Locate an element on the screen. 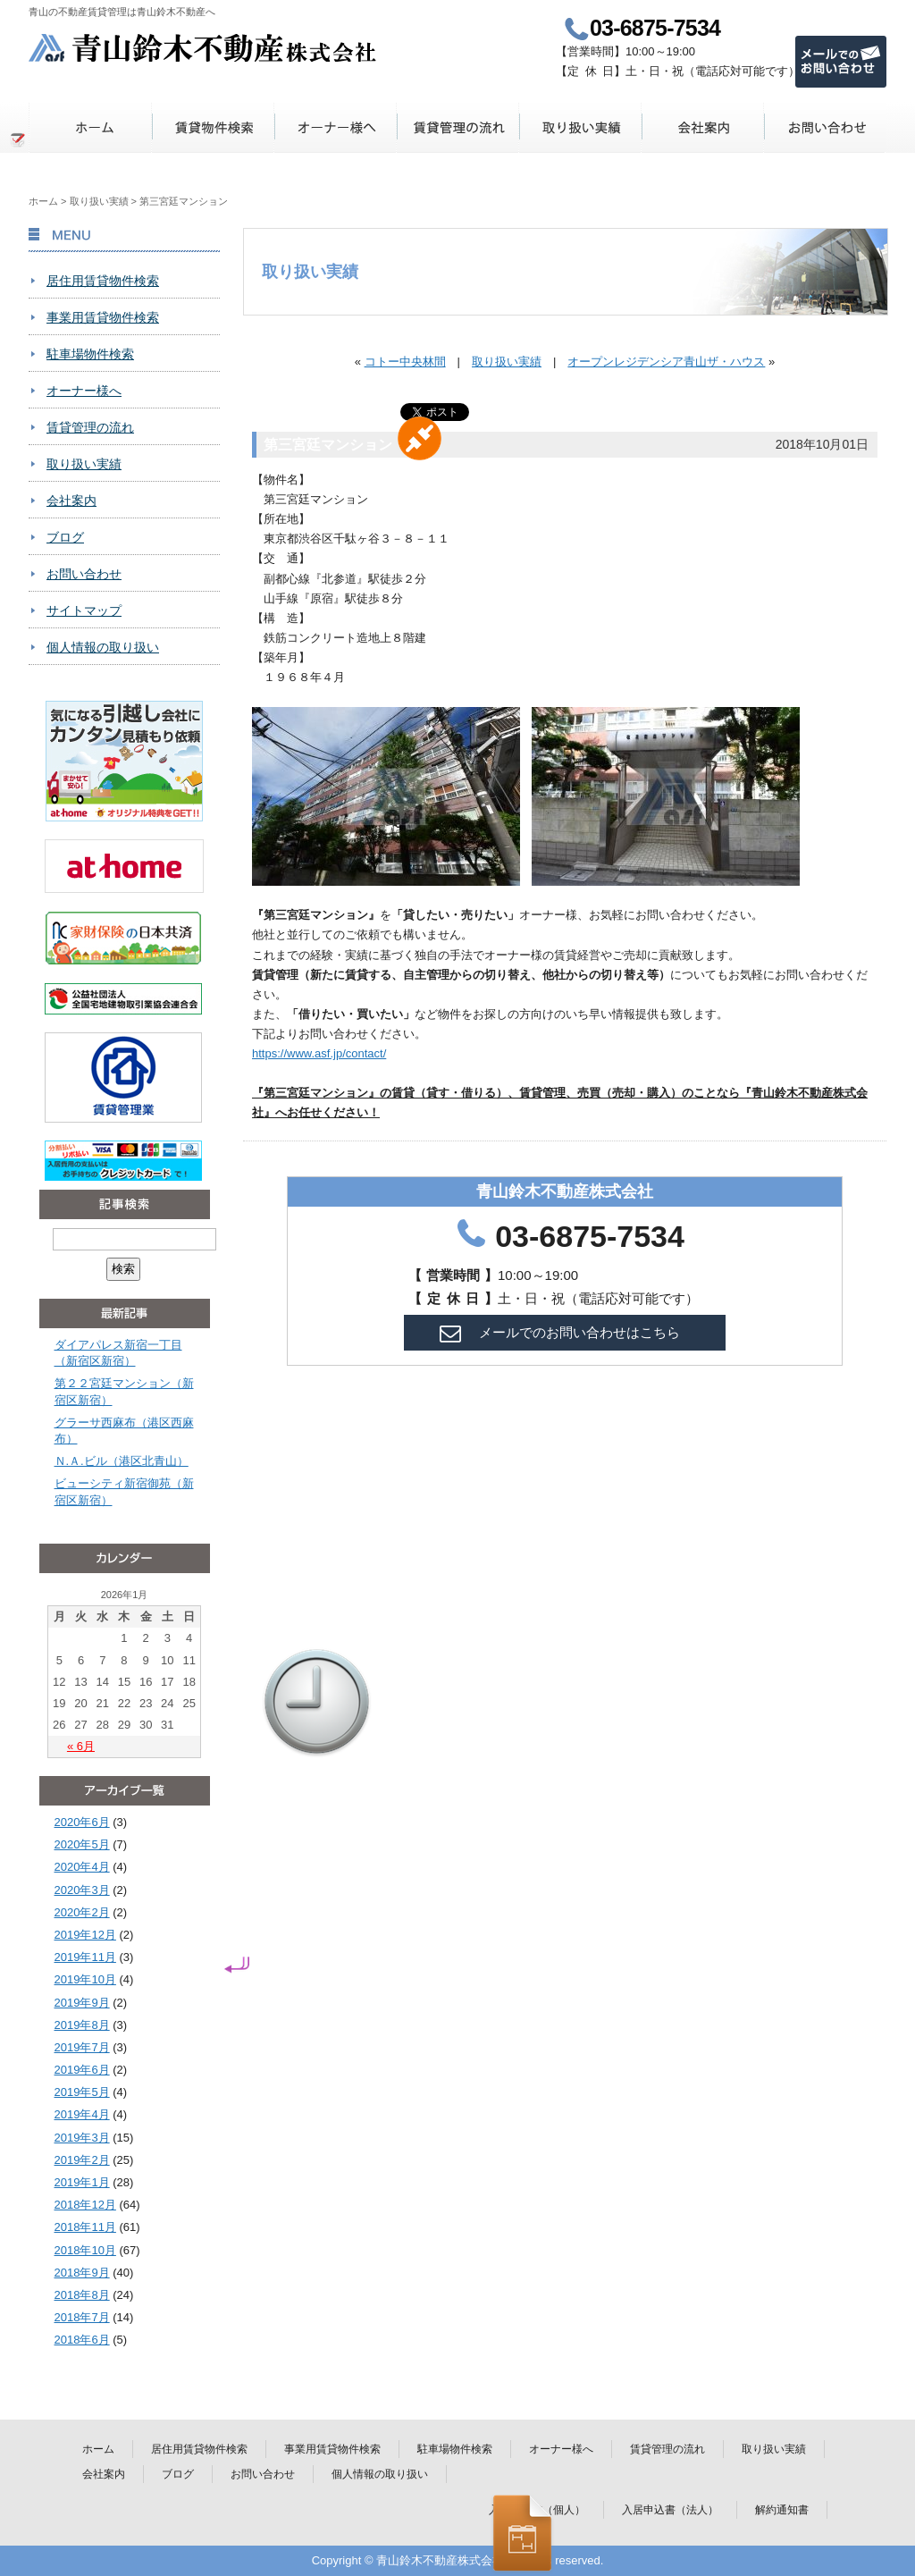 This screenshot has width=915, height=2576. reply to all recipients of an email is located at coordinates (236, 1963).